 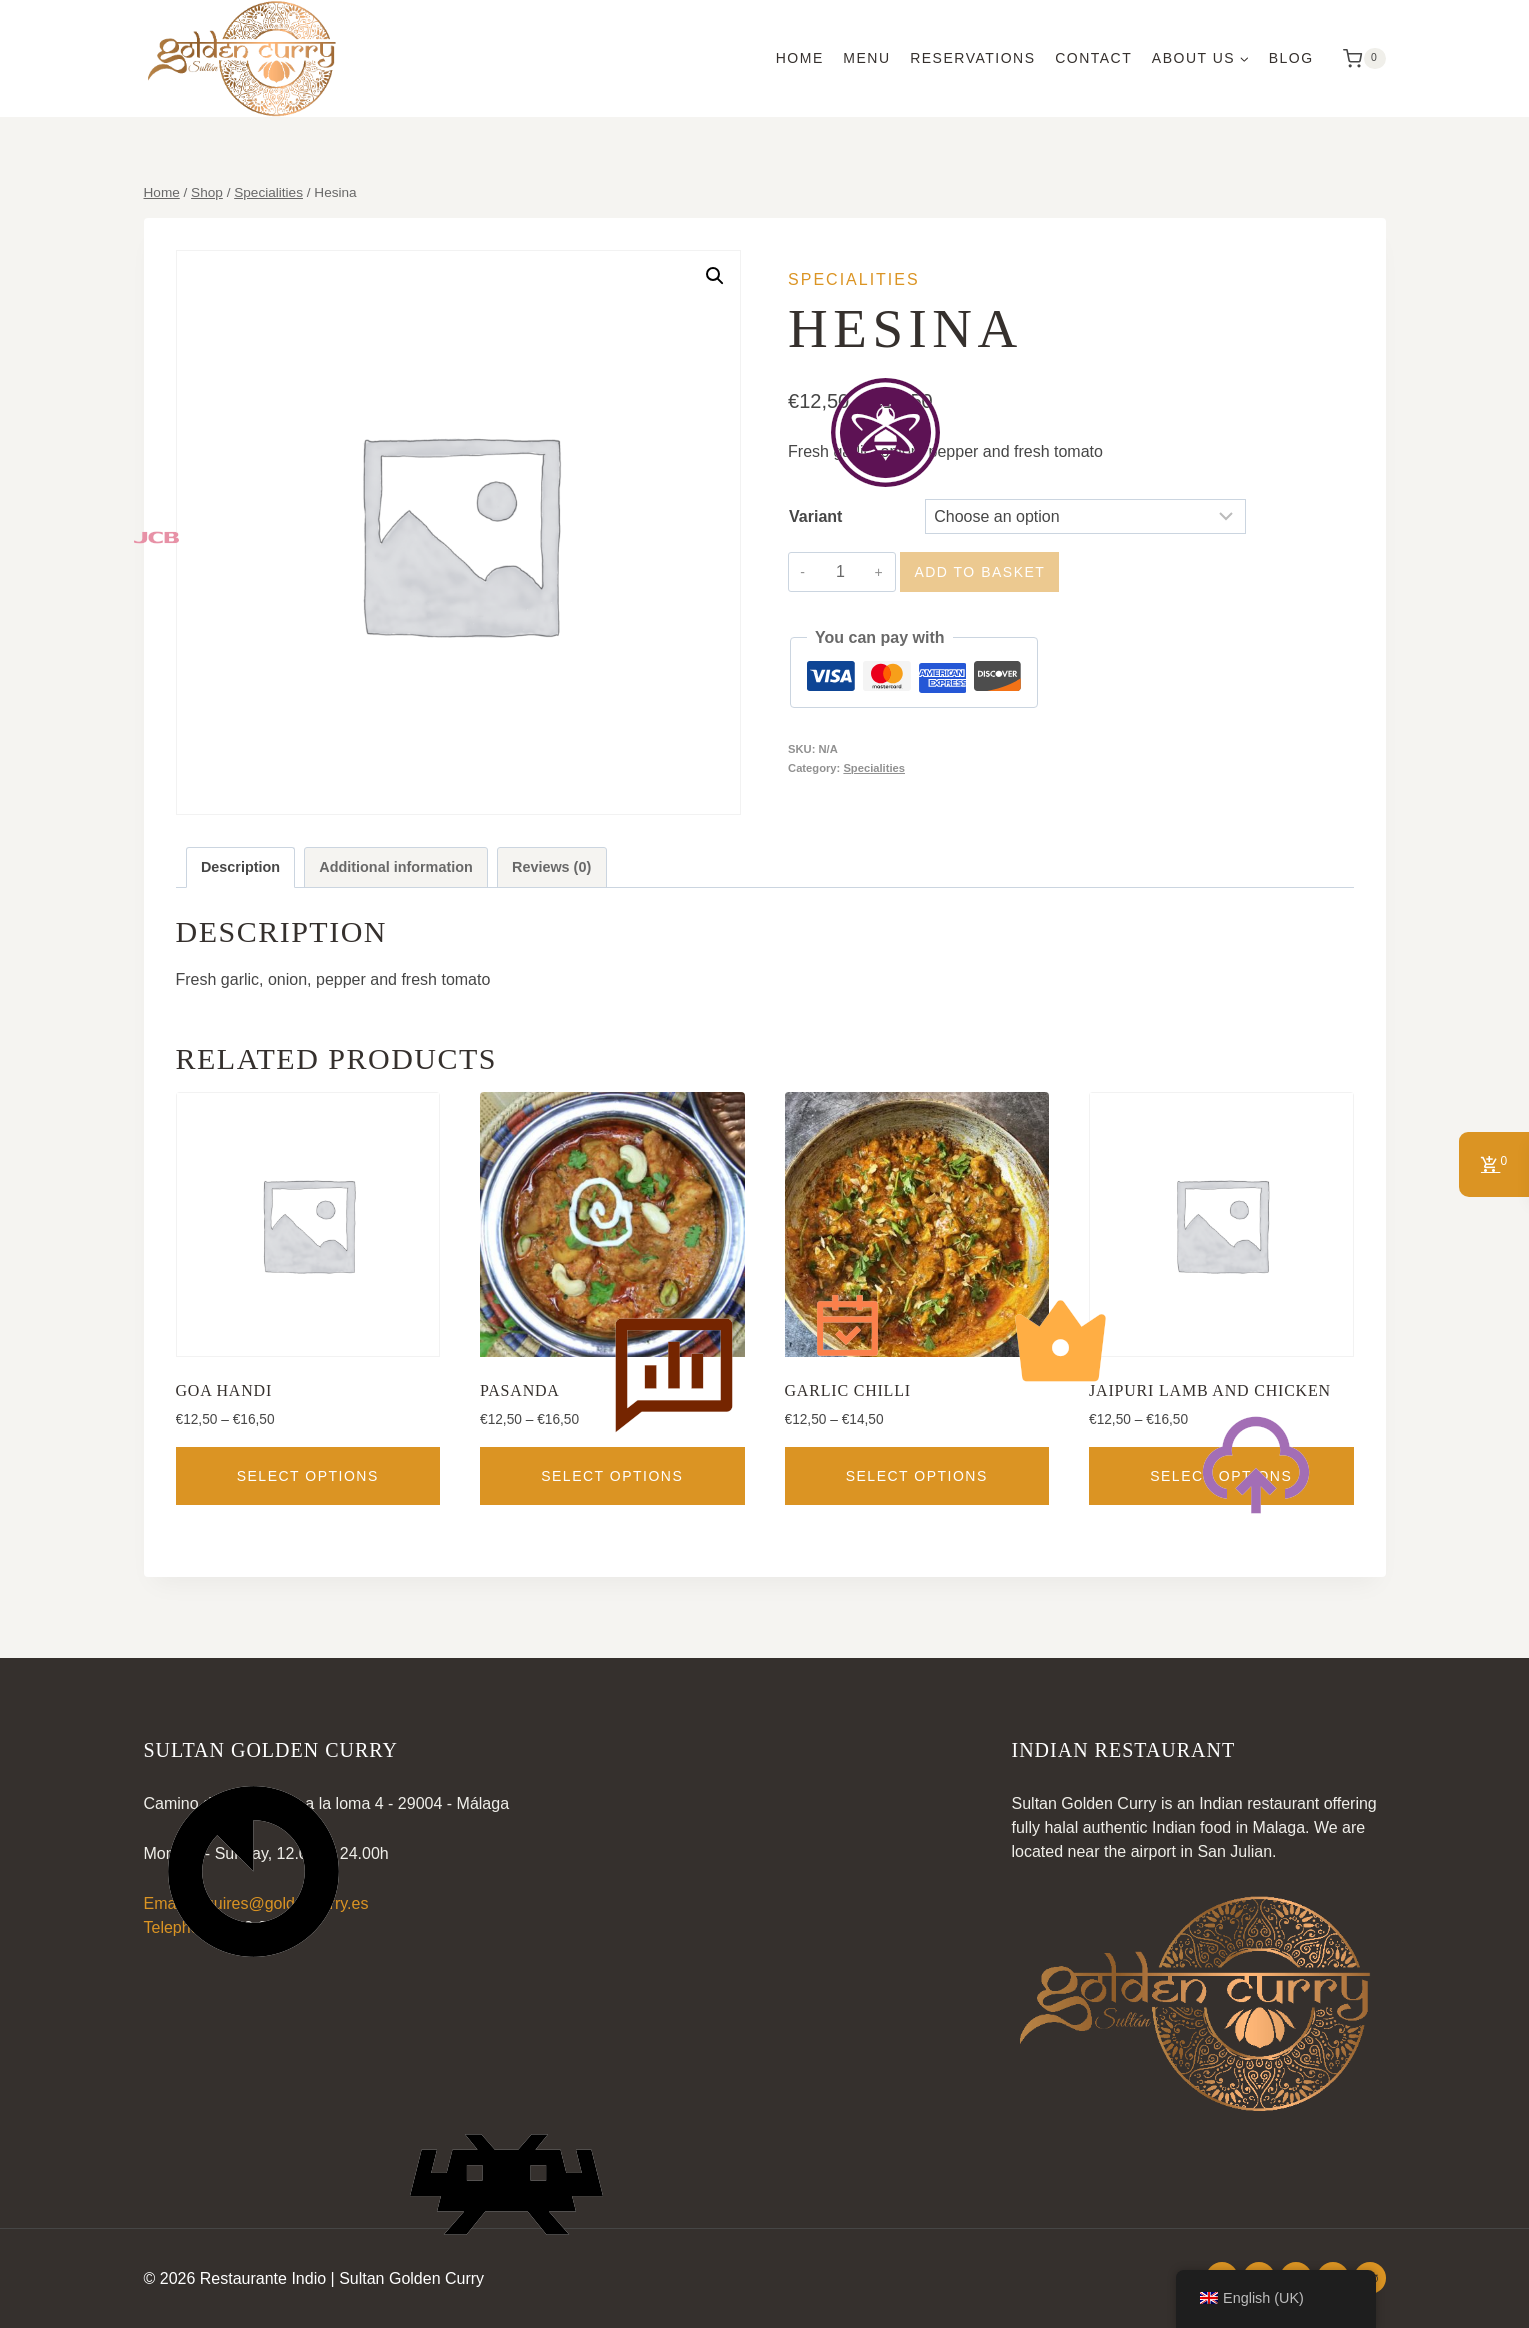 What do you see at coordinates (885, 432) in the screenshot?
I see `HiveMQ brand logo` at bounding box center [885, 432].